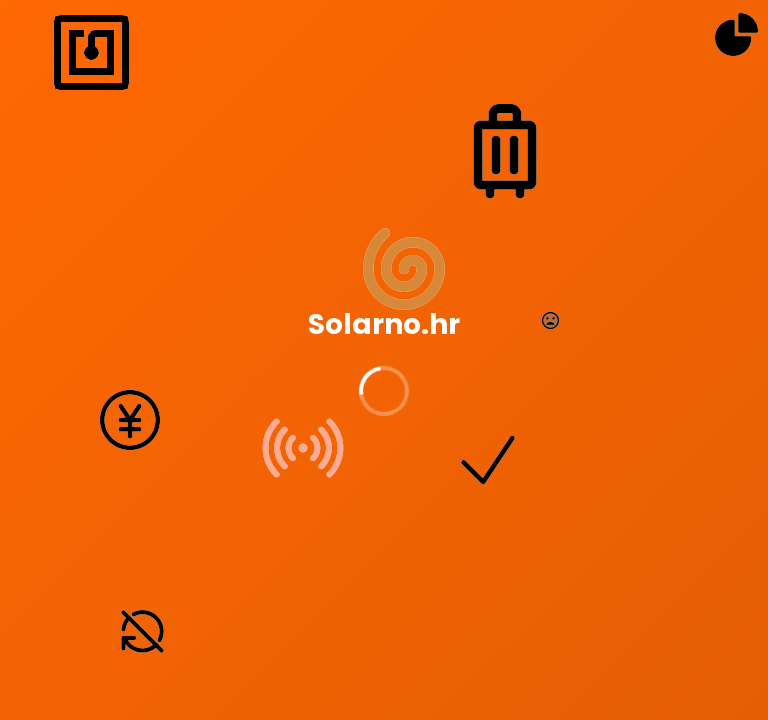  Describe the element at coordinates (736, 34) in the screenshot. I see `view analytics or statistics breakdown` at that location.